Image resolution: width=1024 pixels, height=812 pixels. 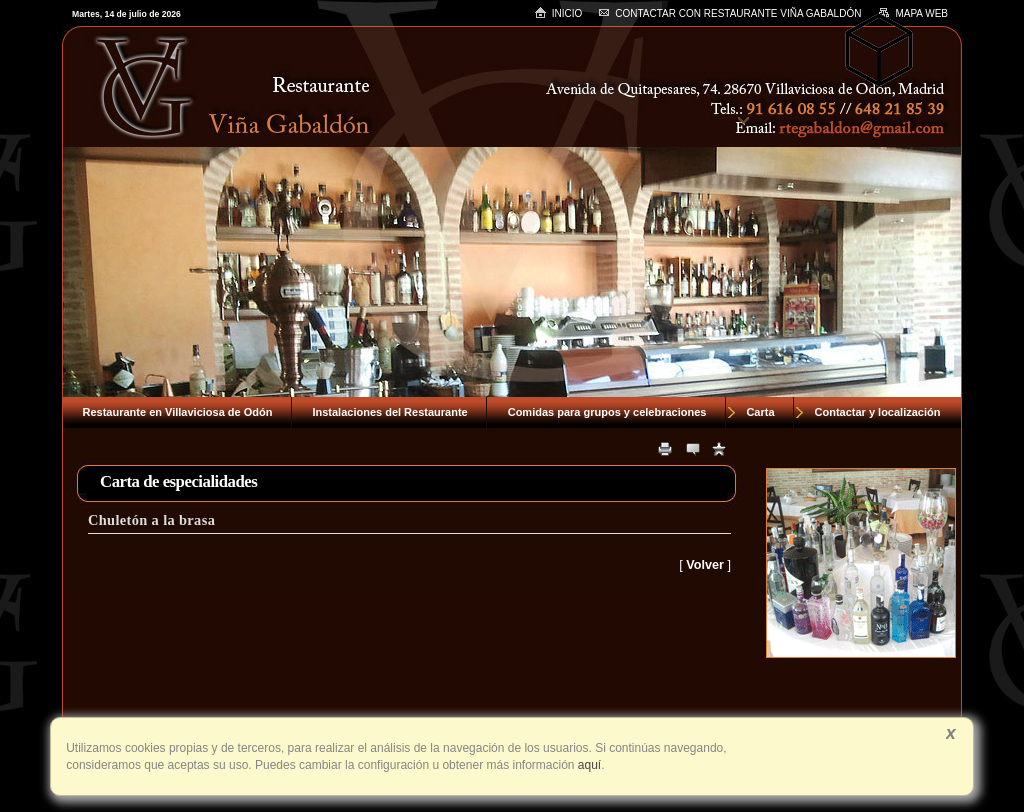 I want to click on expand a dropdown menu or section, so click(x=743, y=120).